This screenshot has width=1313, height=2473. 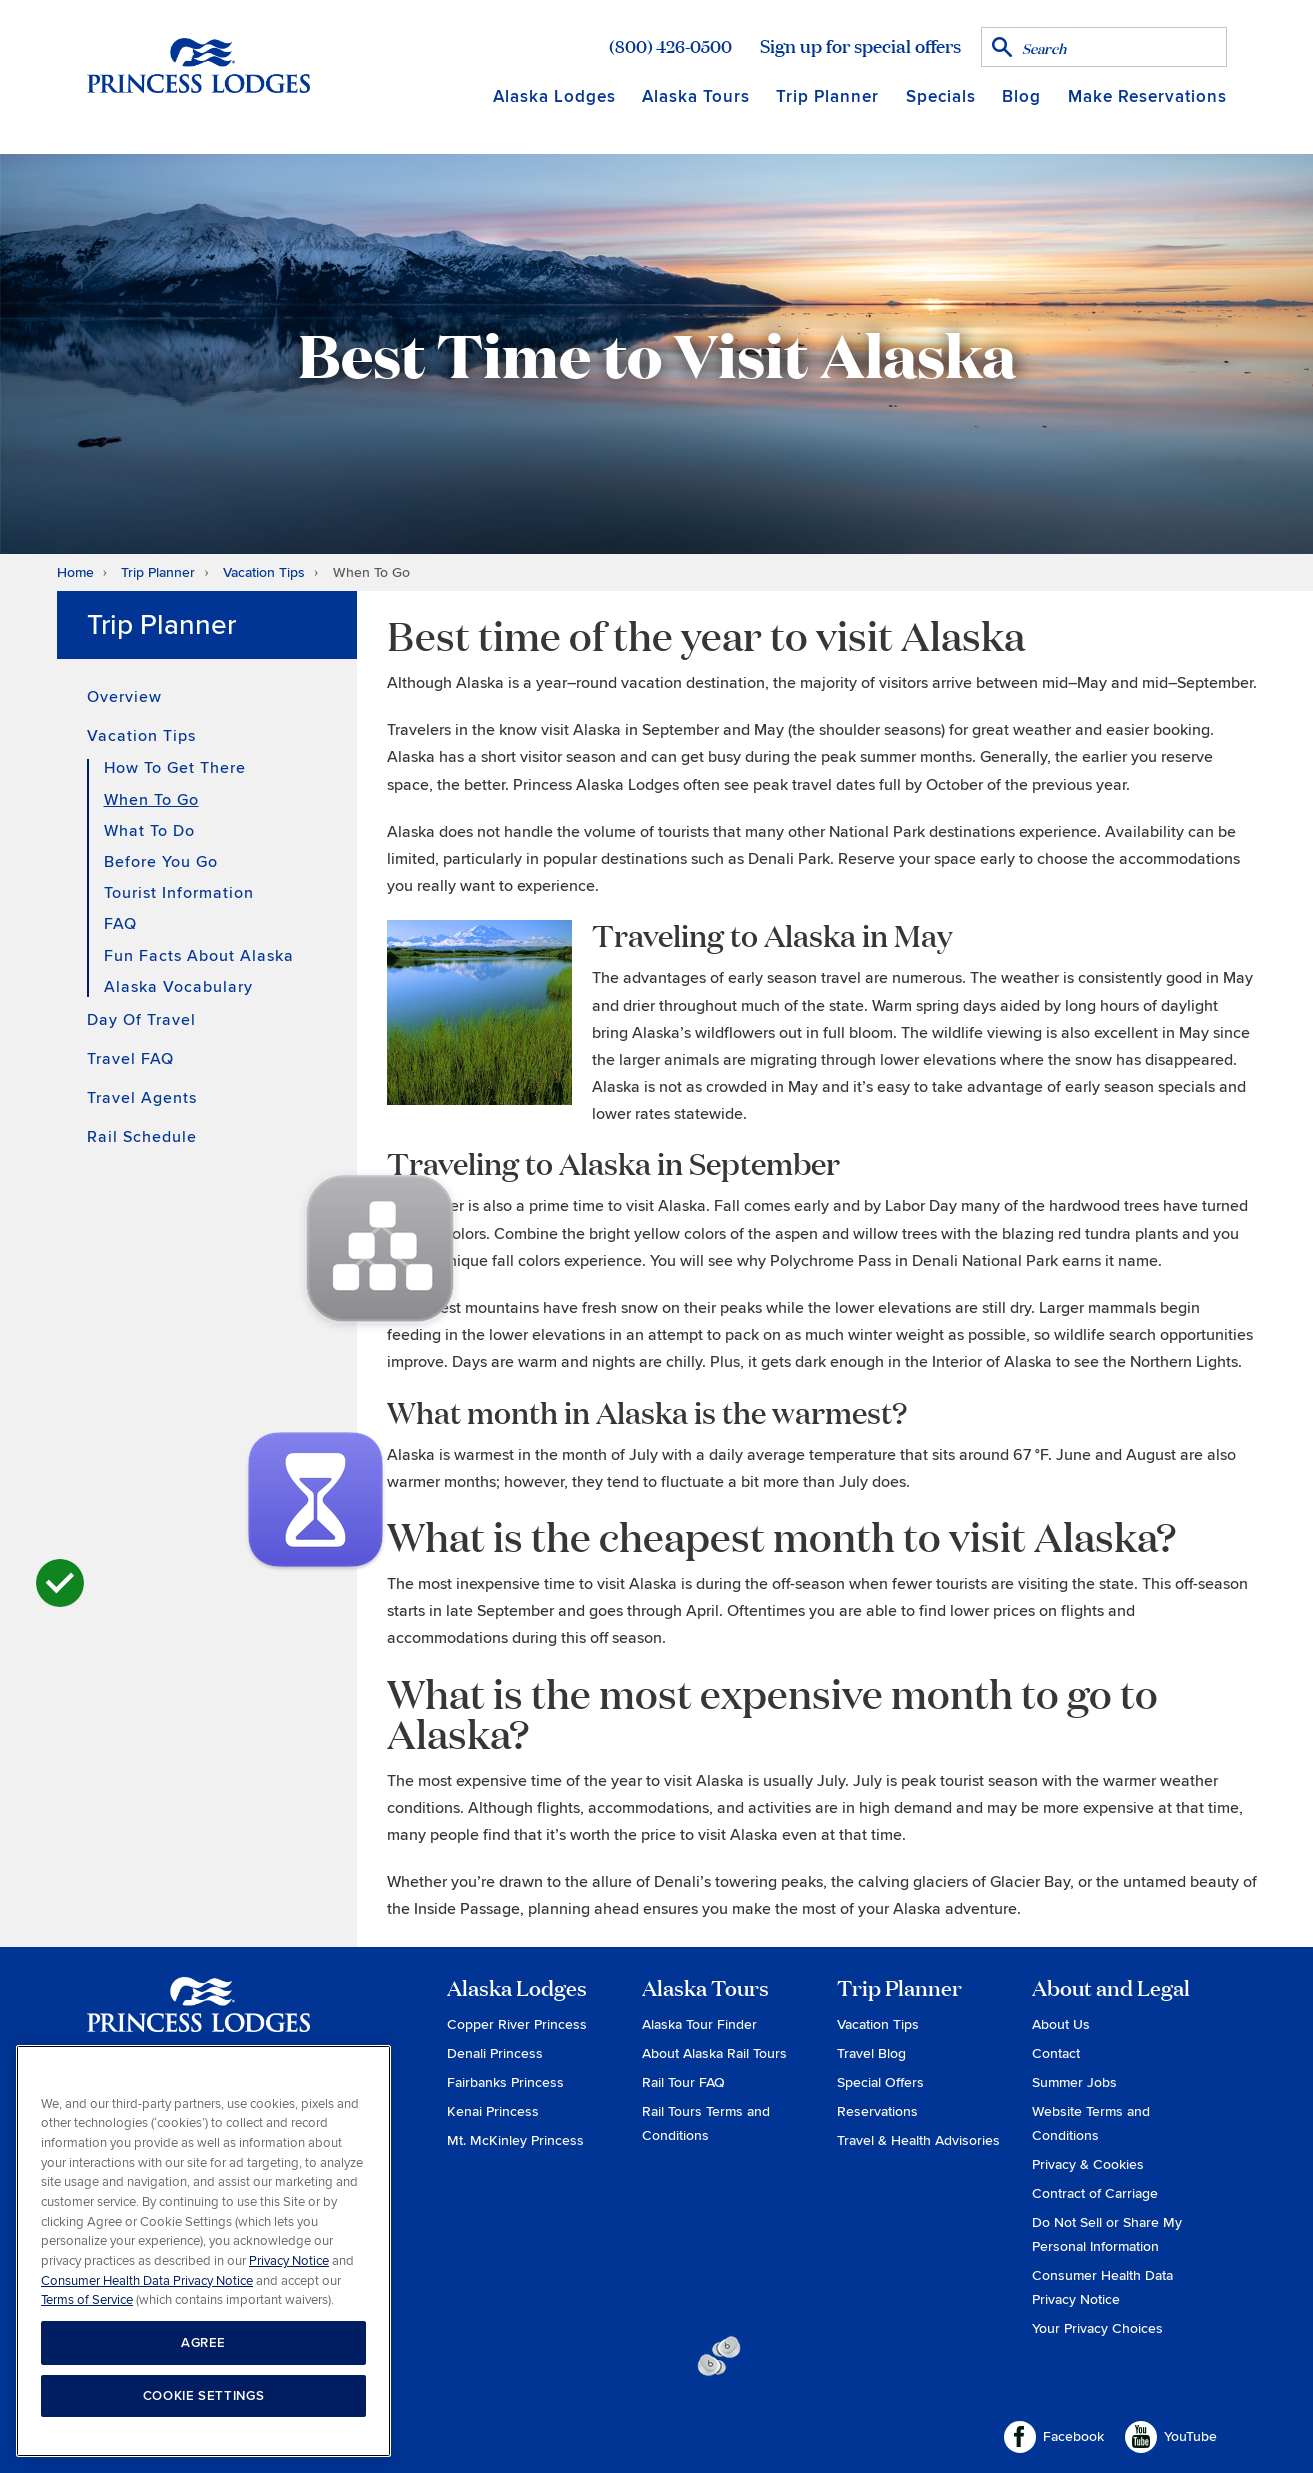 What do you see at coordinates (315, 1499) in the screenshot?
I see `view screen time usage and statistics` at bounding box center [315, 1499].